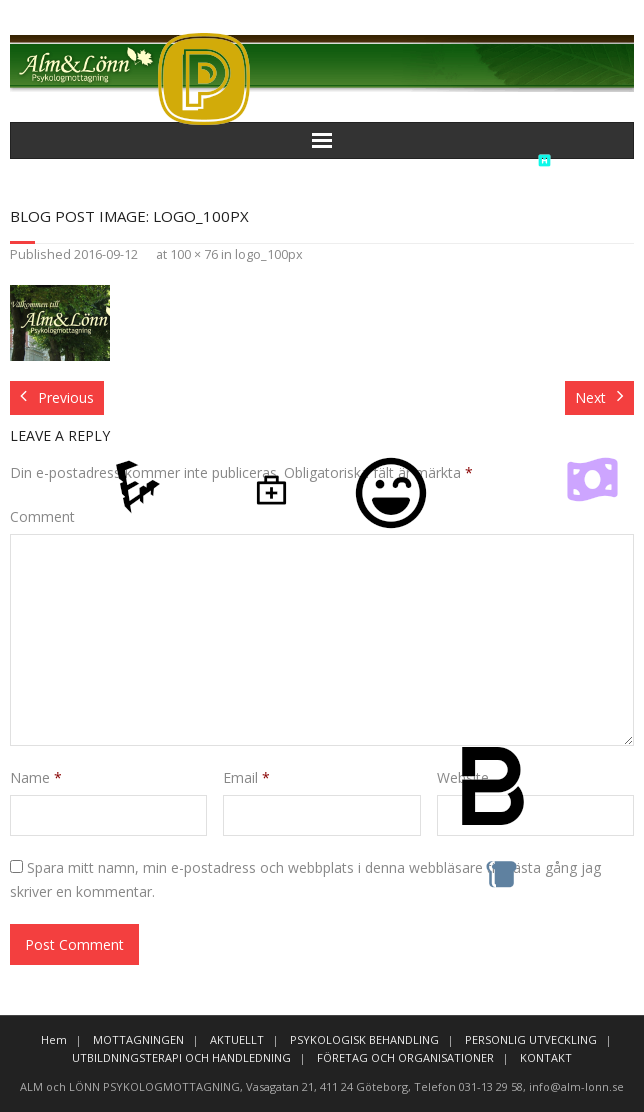 The image size is (644, 1112). What do you see at coordinates (391, 493) in the screenshot?
I see `add a playful reaction to a message` at bounding box center [391, 493].